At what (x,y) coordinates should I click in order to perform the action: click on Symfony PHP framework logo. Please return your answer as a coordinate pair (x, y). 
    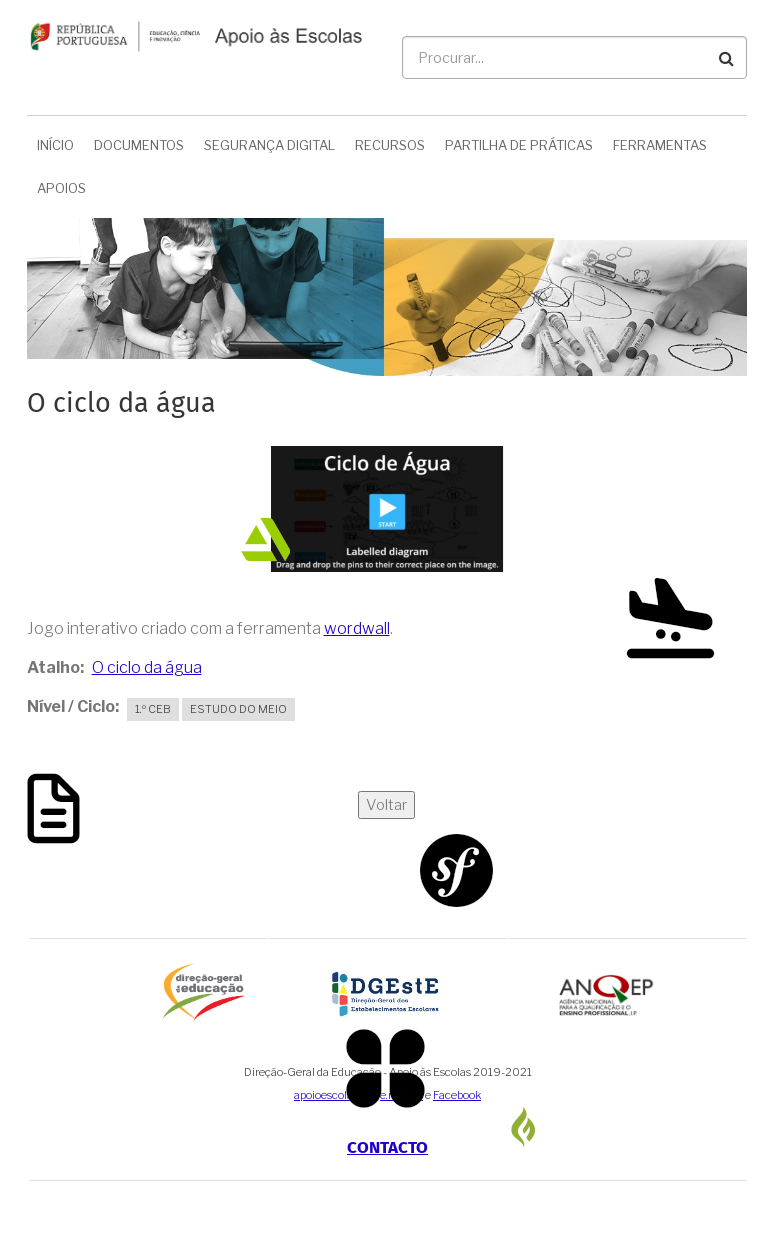
    Looking at the image, I should click on (456, 870).